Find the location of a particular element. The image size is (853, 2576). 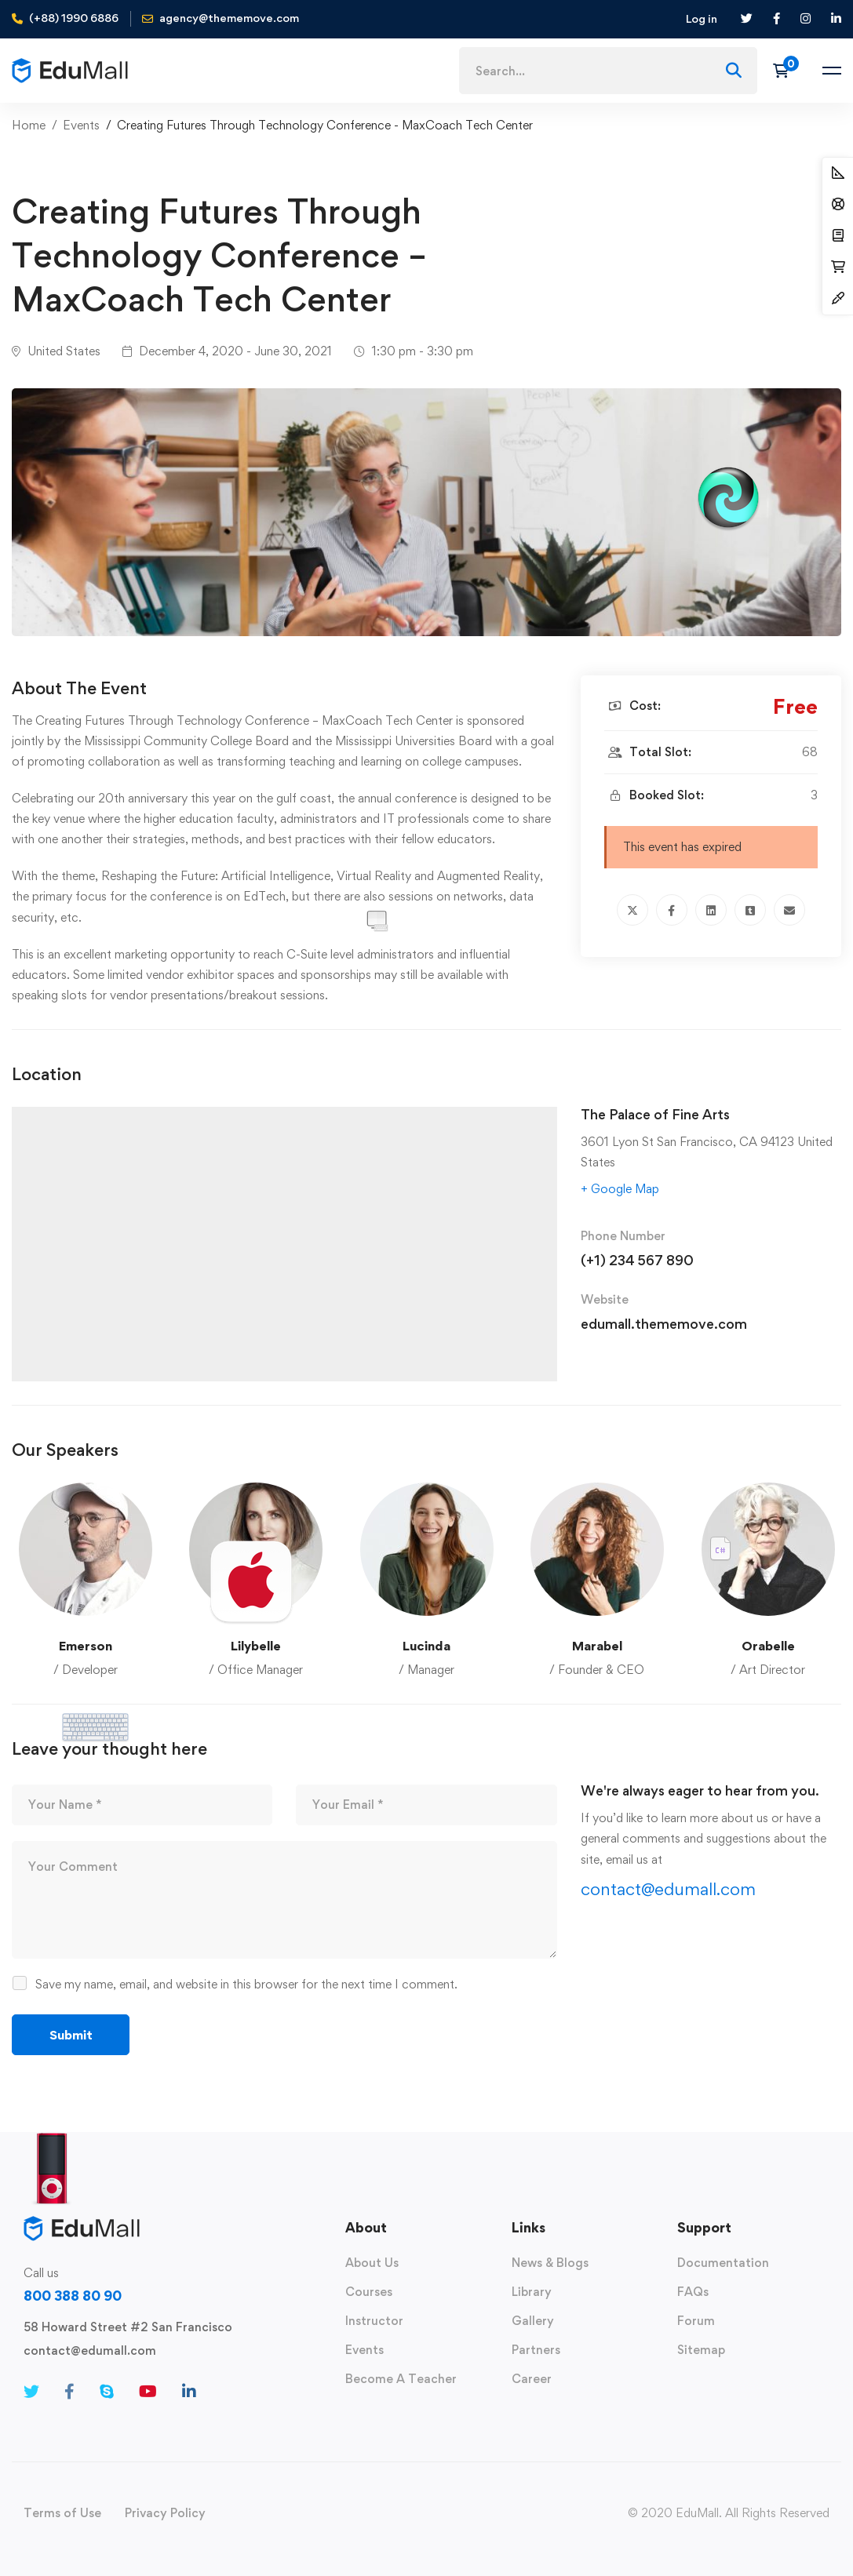

a C# source code file is located at coordinates (720, 1548).